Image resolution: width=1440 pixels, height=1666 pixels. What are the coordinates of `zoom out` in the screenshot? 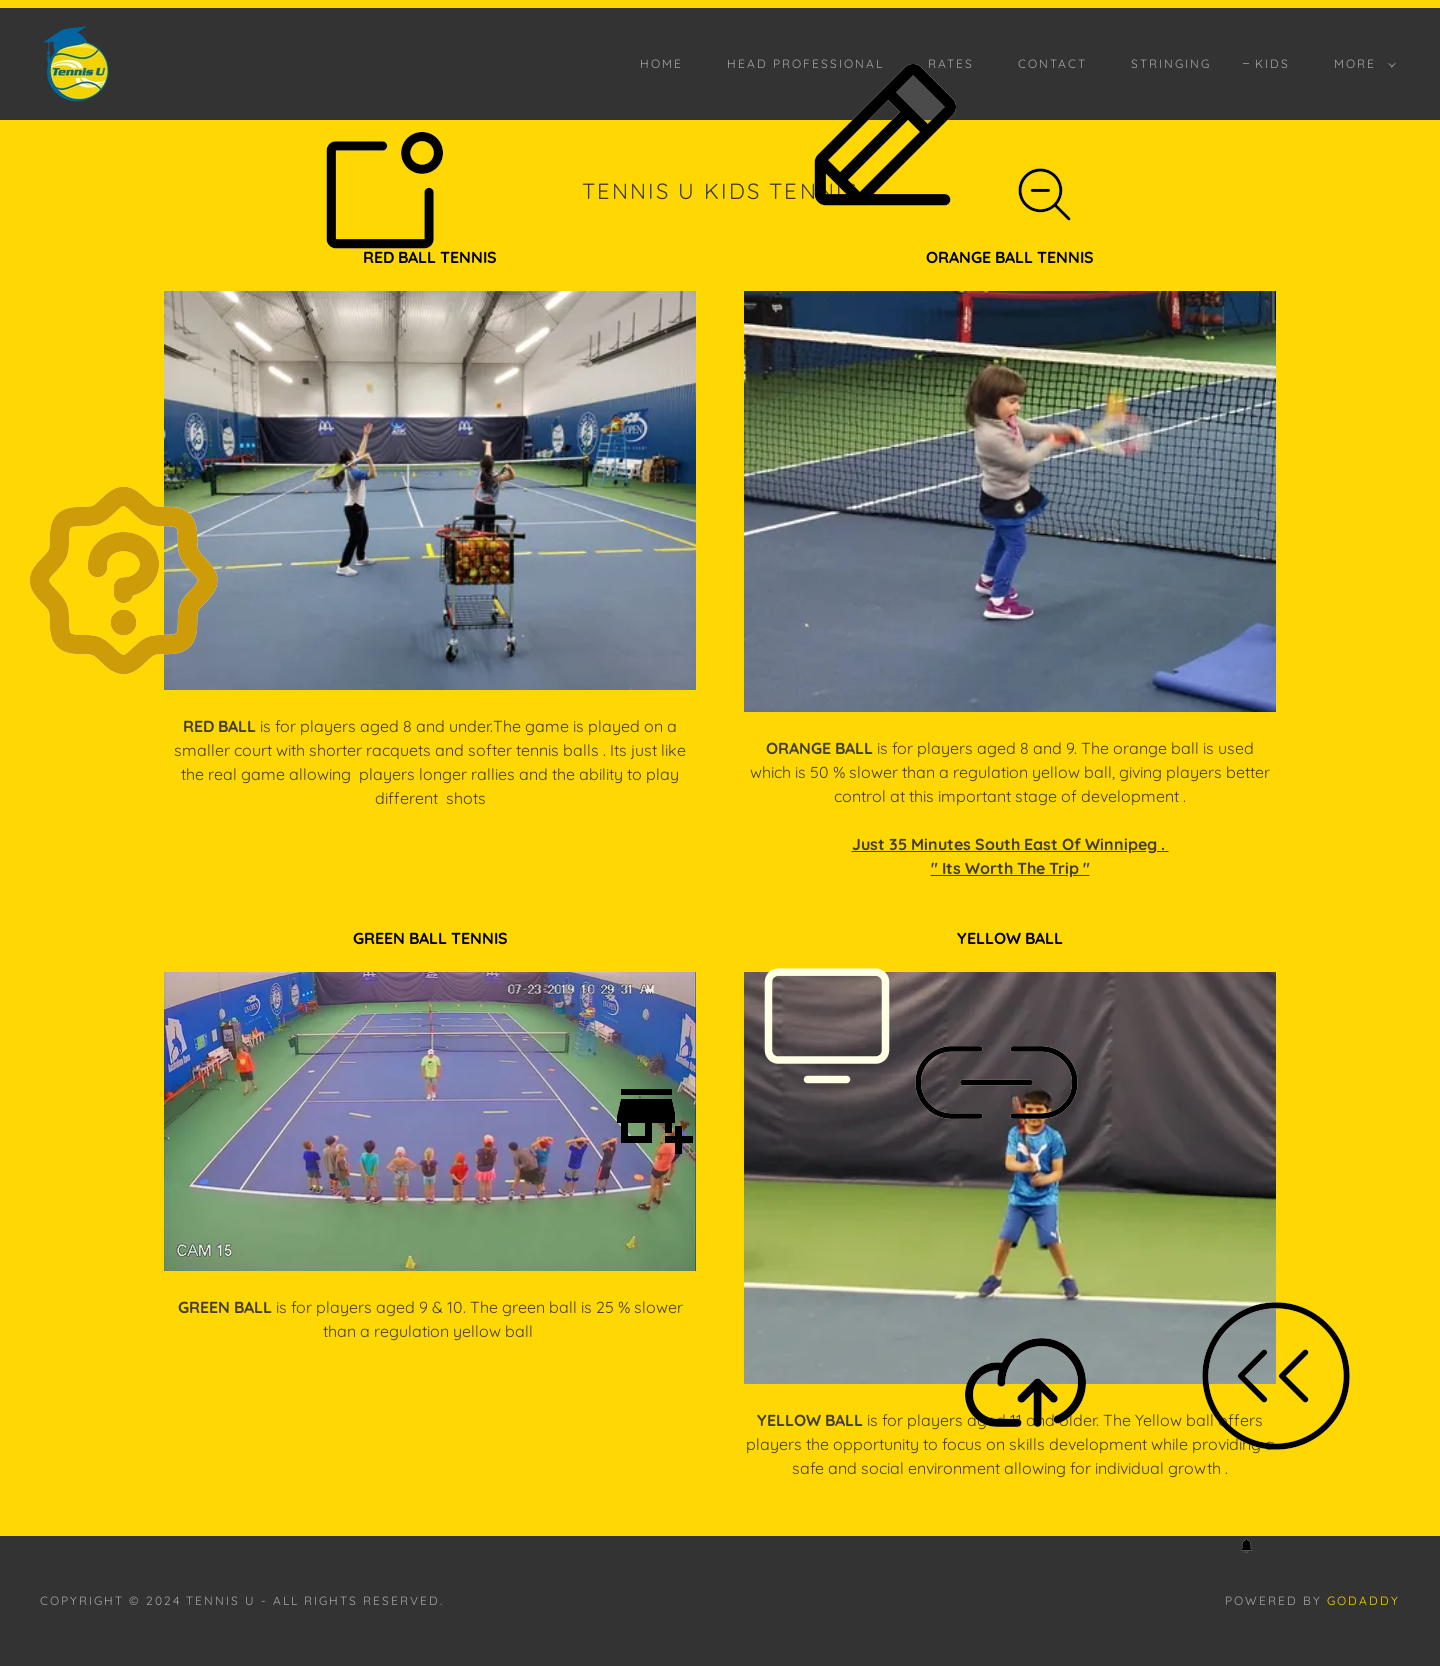 It's located at (1044, 194).